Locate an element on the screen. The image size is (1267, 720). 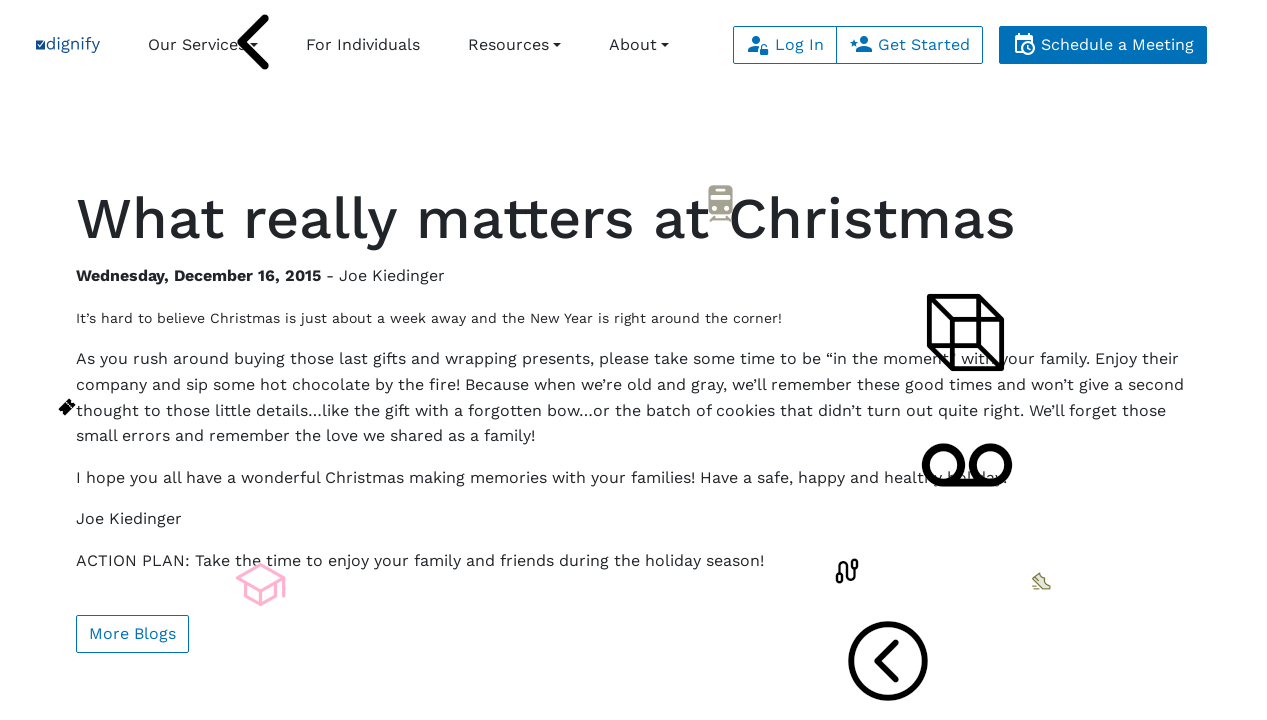
view your tickets or passes is located at coordinates (67, 407).